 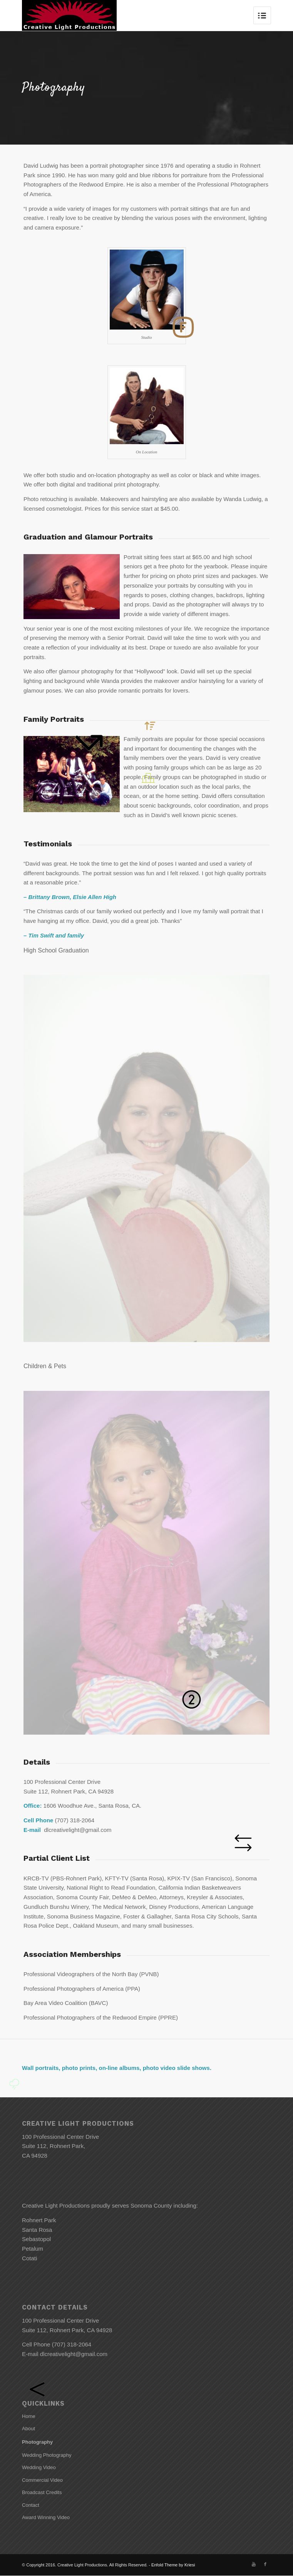 I want to click on navigate back to the previous screen, so click(x=37, y=2389).